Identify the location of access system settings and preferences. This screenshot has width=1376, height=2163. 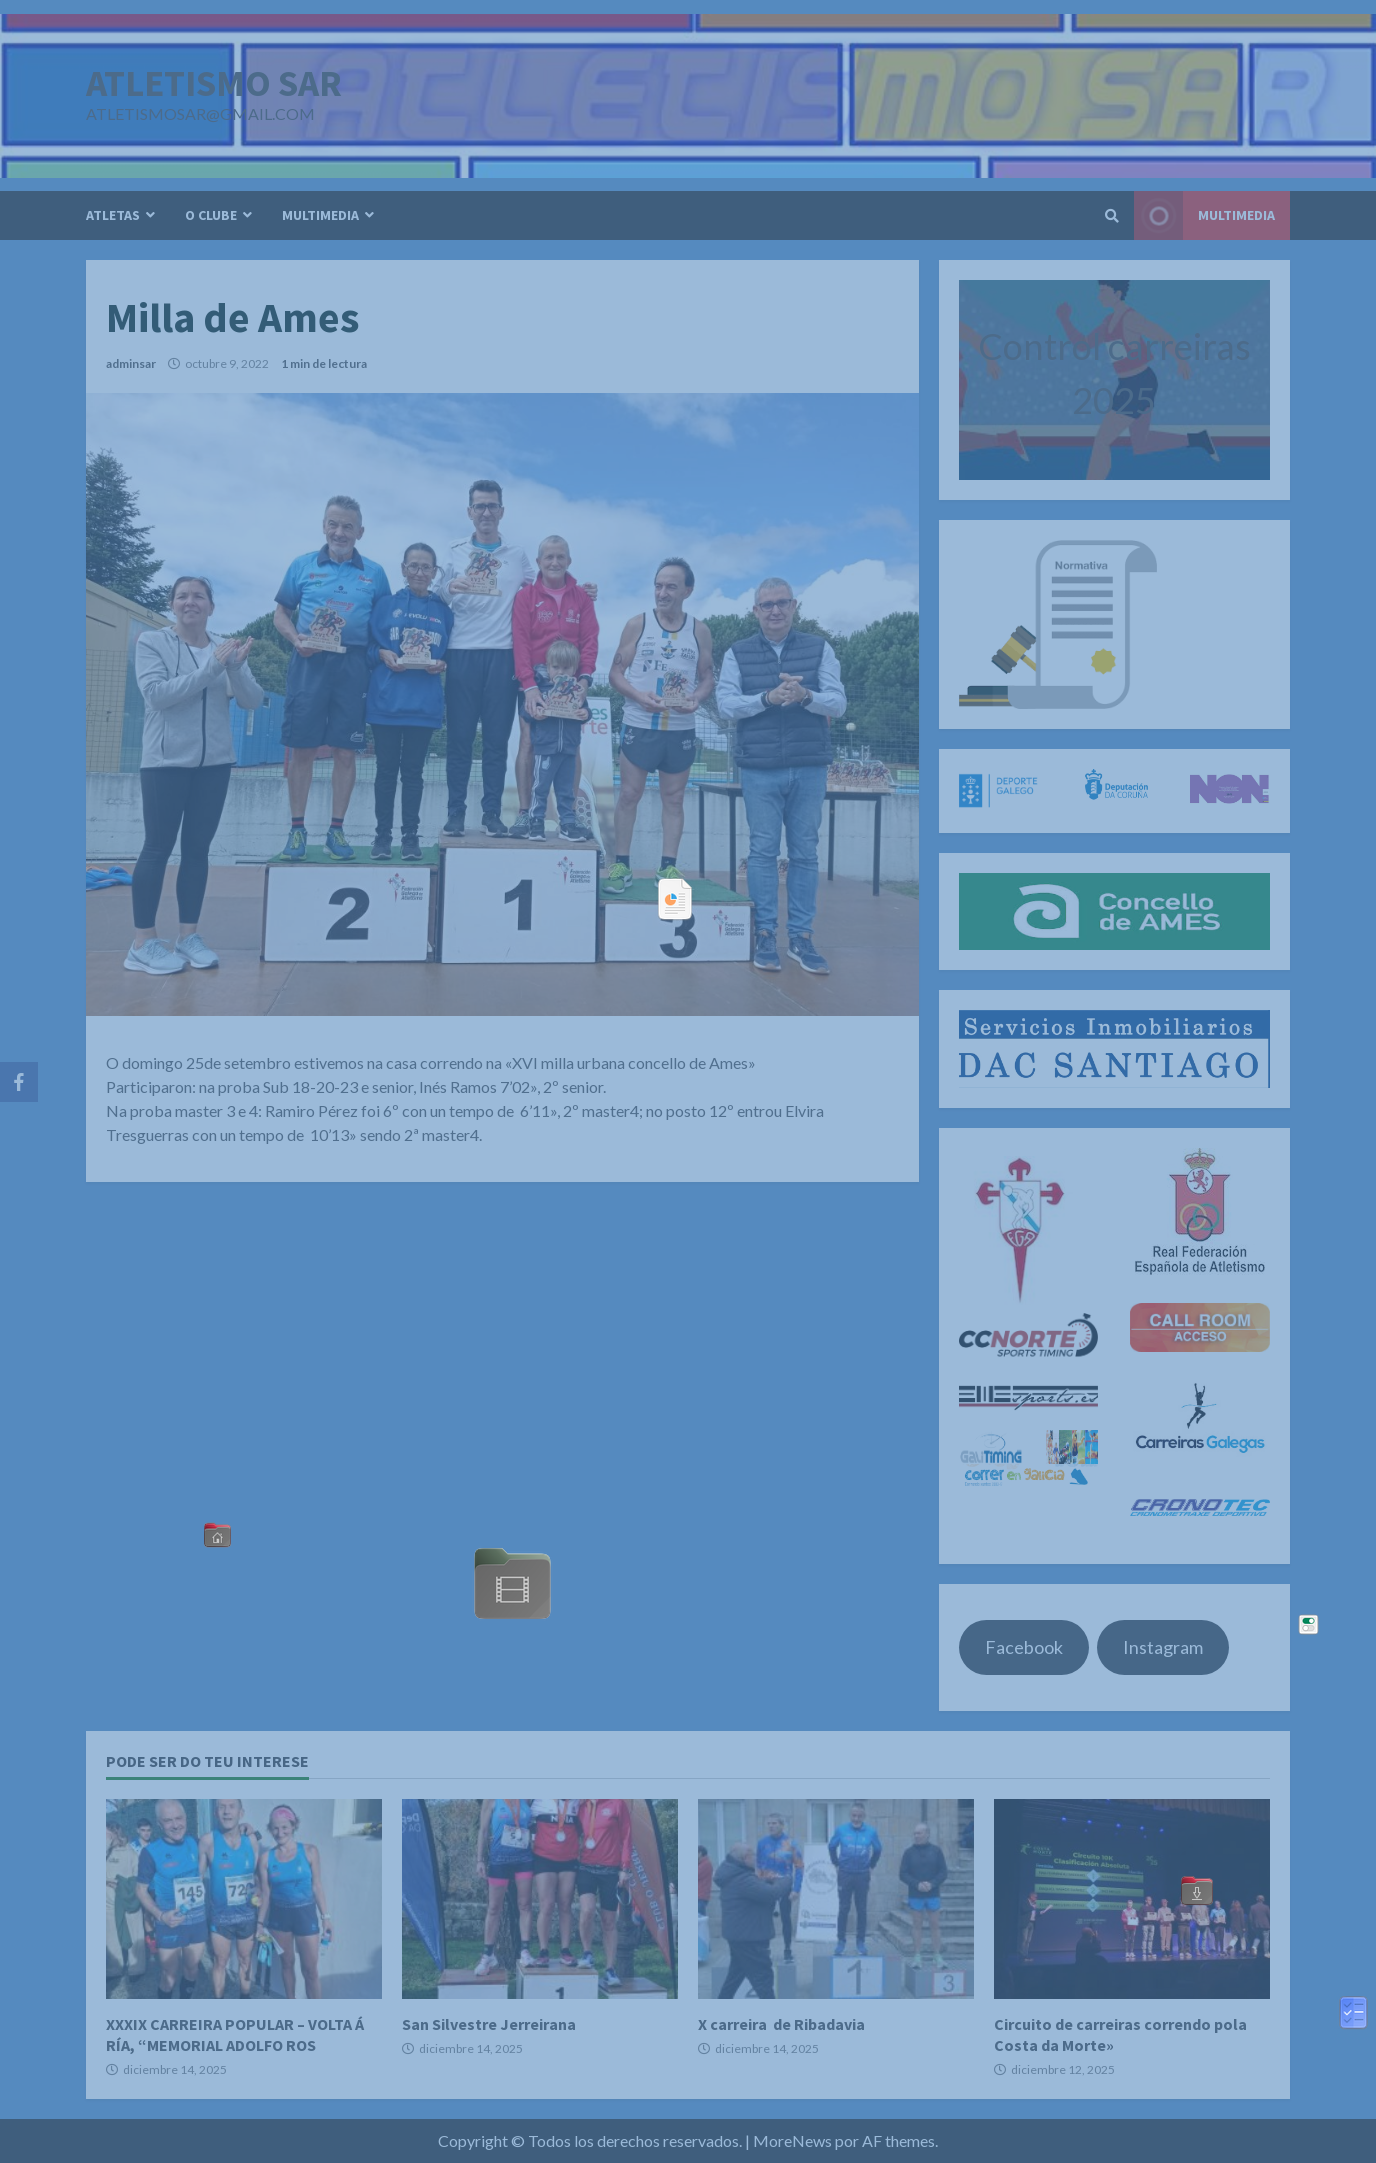
(1308, 1624).